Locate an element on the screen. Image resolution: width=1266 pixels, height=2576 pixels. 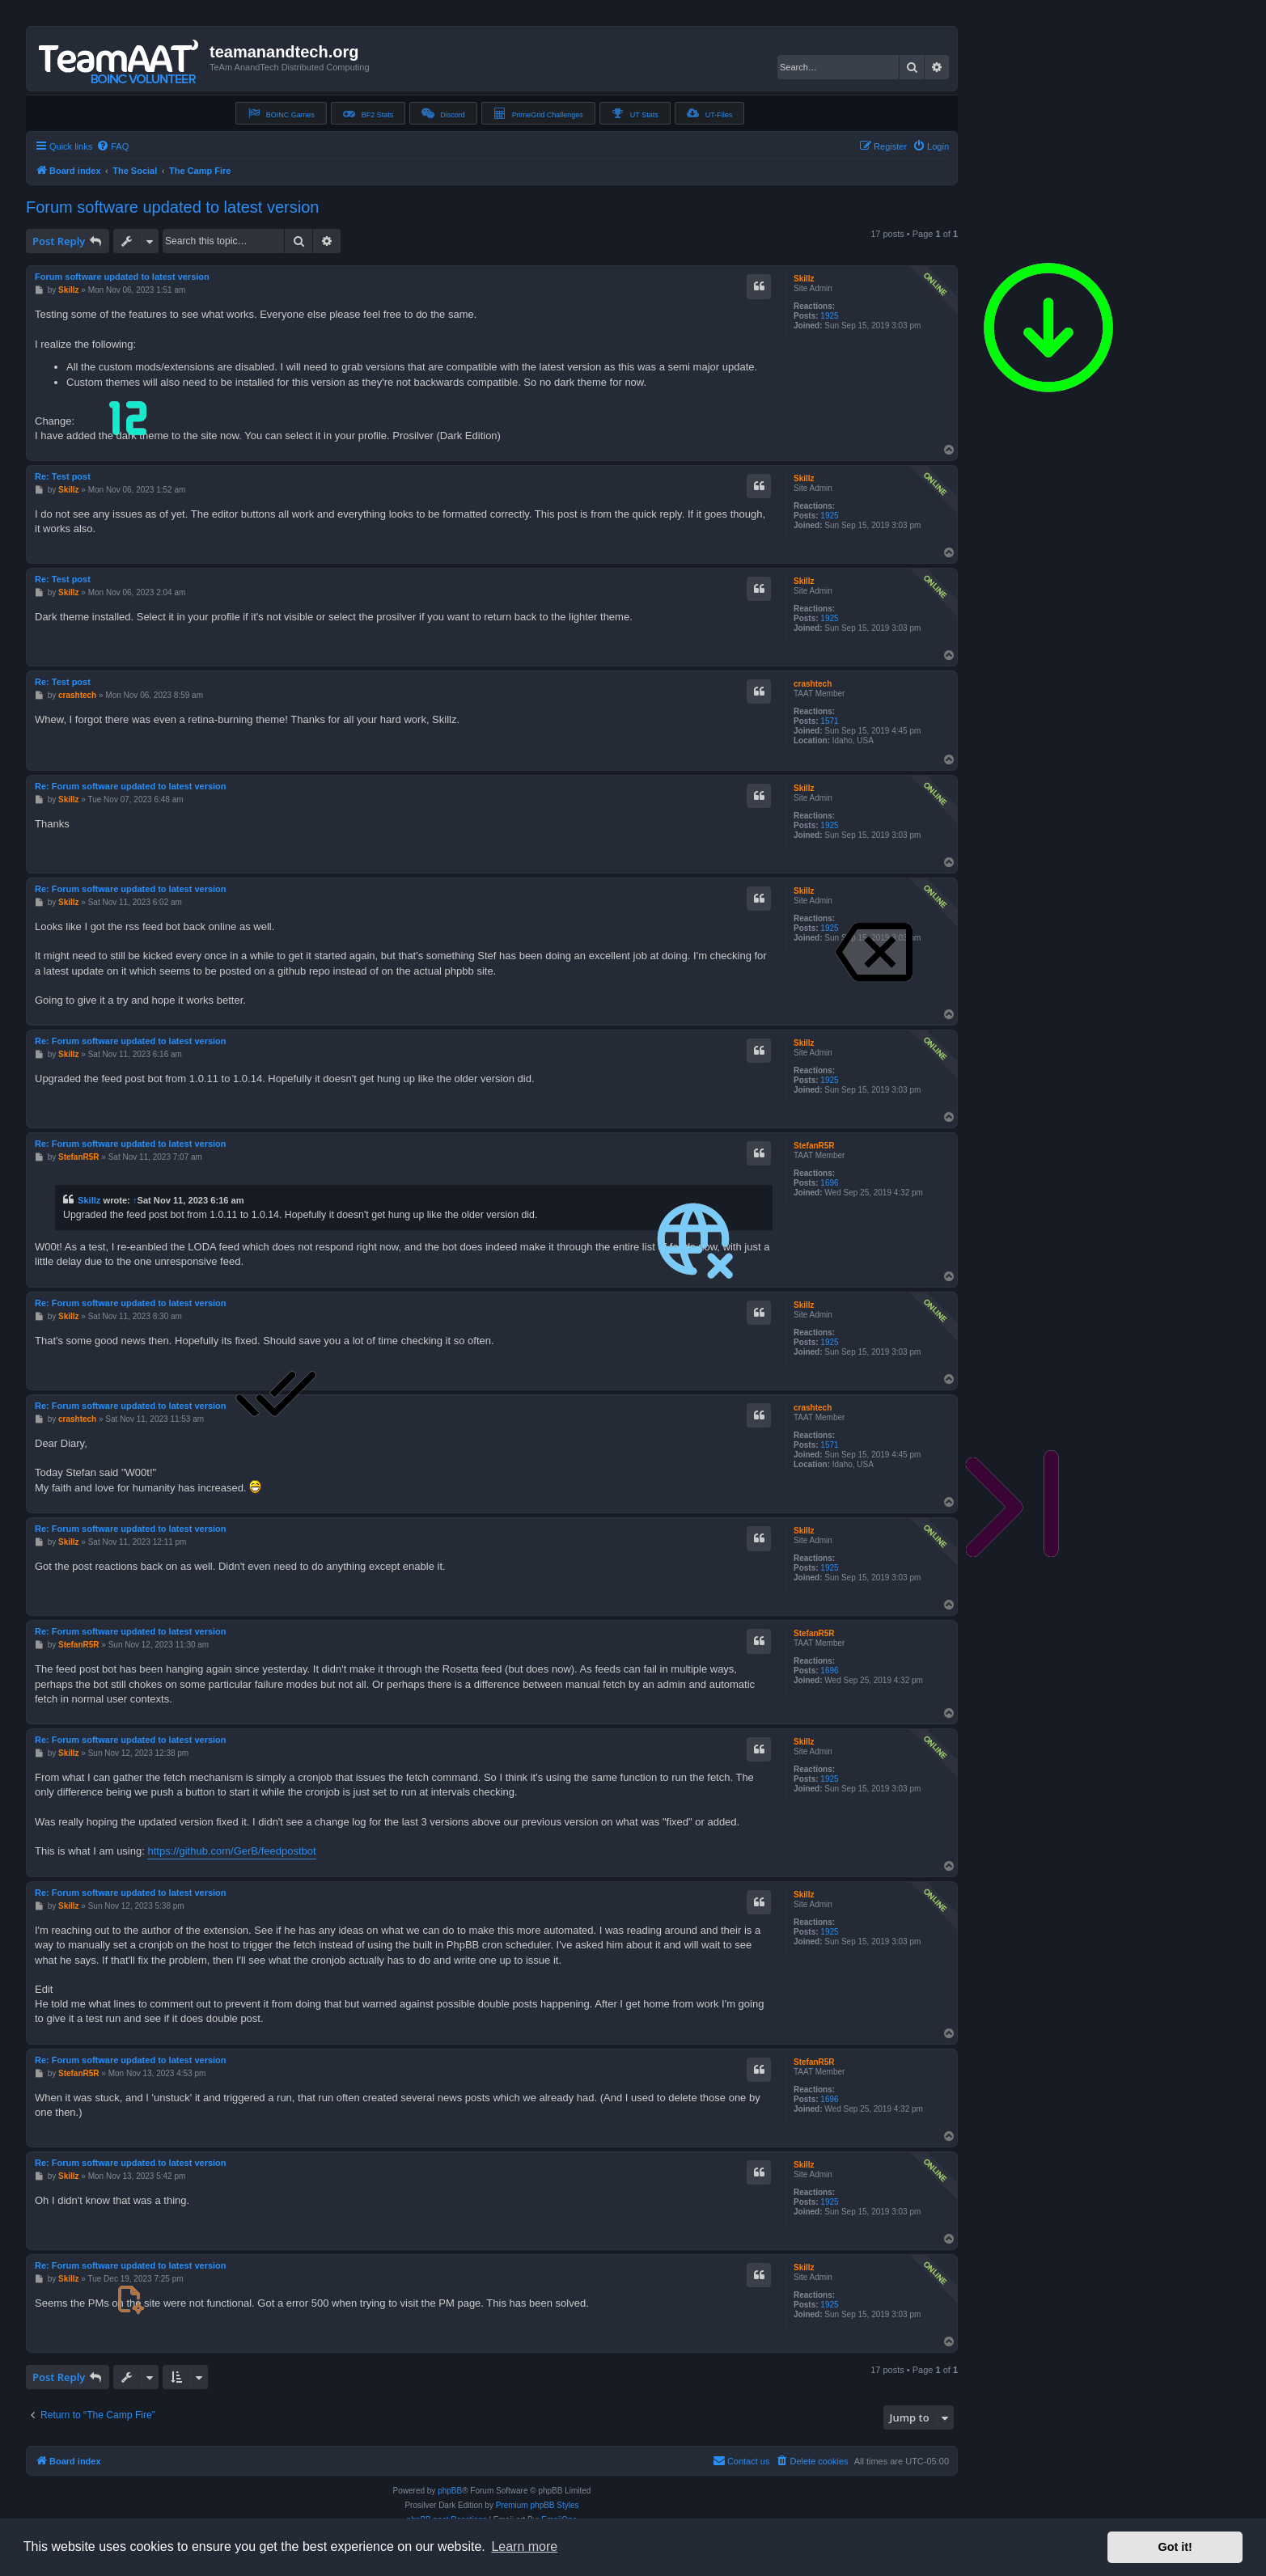
generate AI content for this document is located at coordinates (129, 2299).